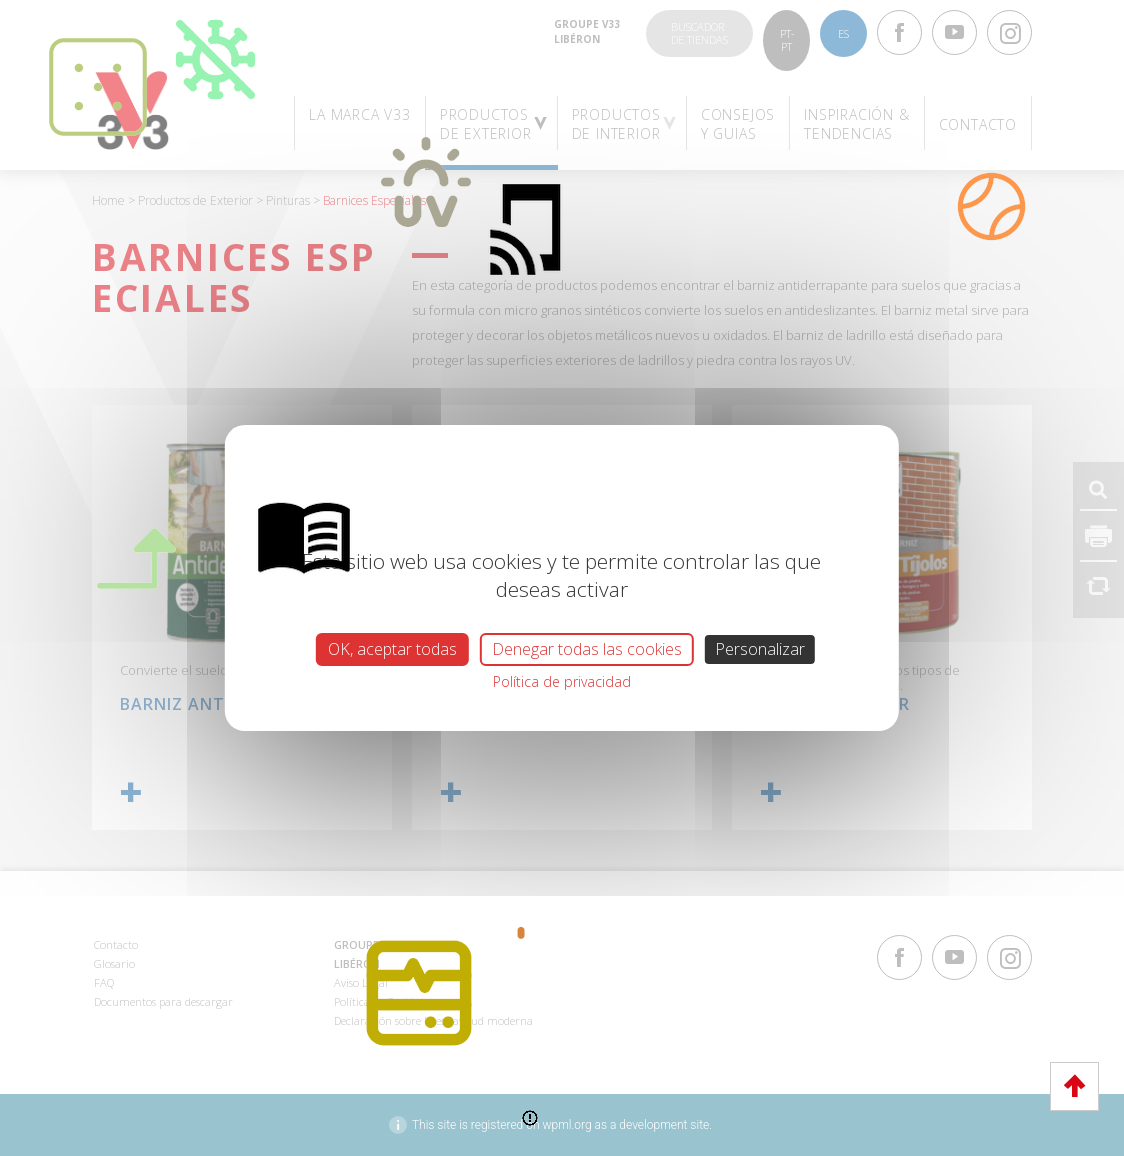 Image resolution: width=1124 pixels, height=1156 pixels. Describe the element at coordinates (419, 993) in the screenshot. I see `view heart rate or vital signs data` at that location.